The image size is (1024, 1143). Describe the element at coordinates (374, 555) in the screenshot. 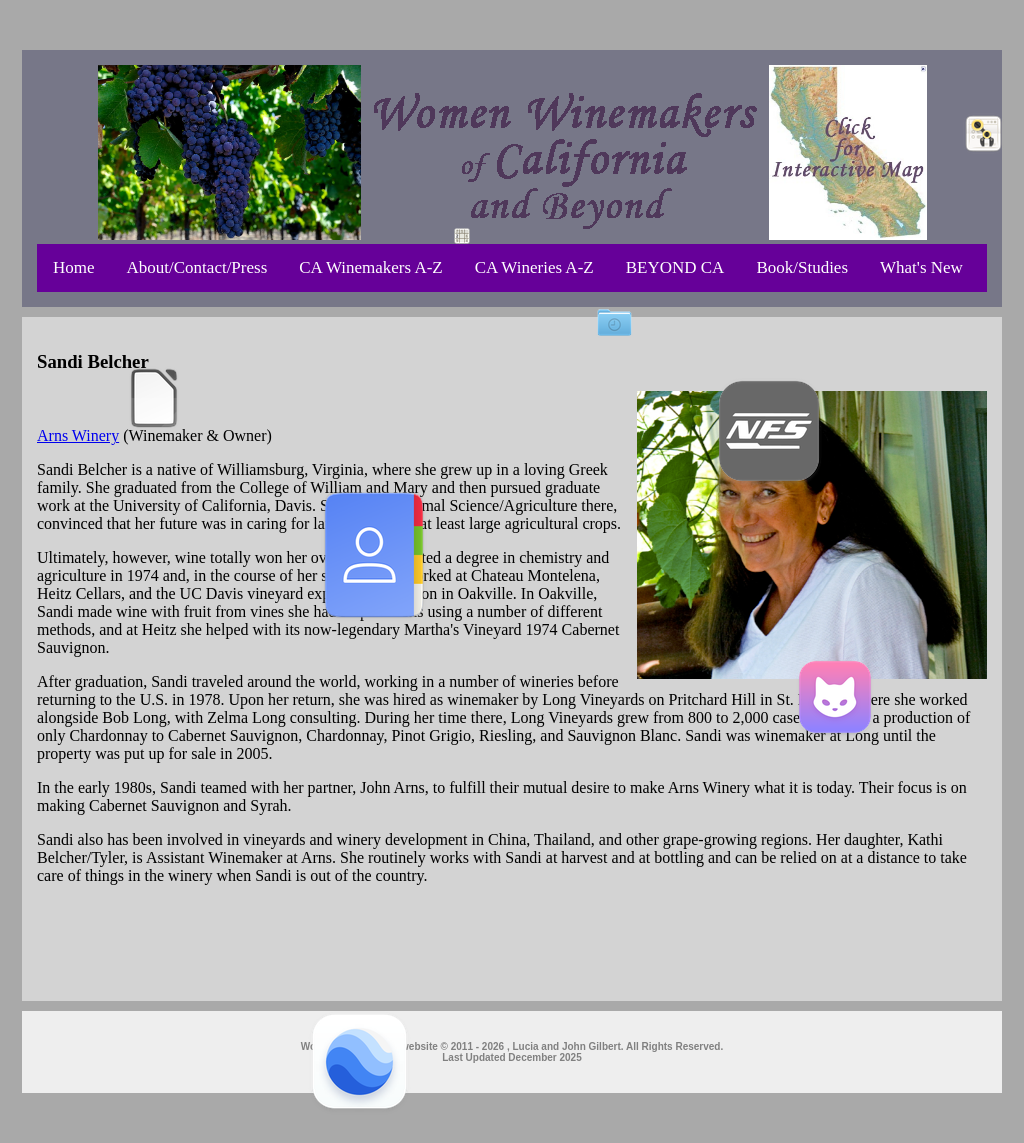

I see `open the address book app` at that location.